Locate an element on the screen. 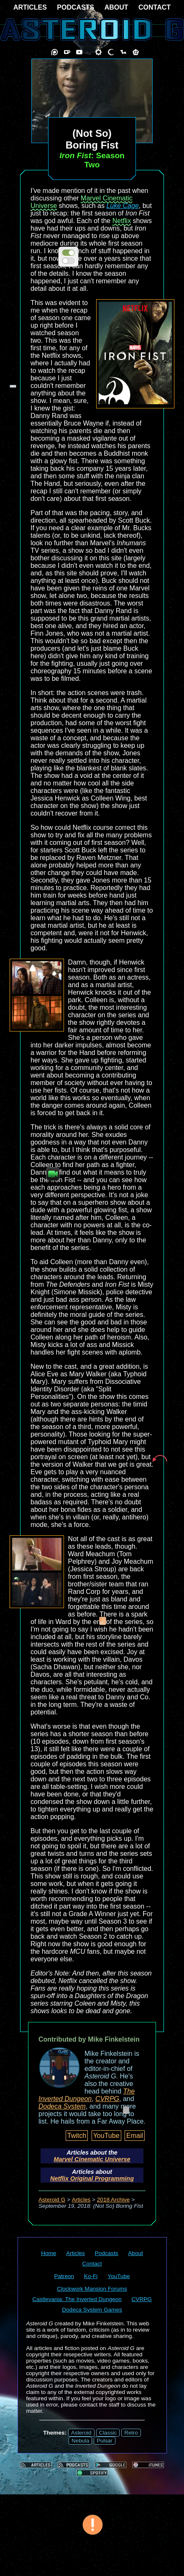  open system settings or preferences is located at coordinates (68, 257).